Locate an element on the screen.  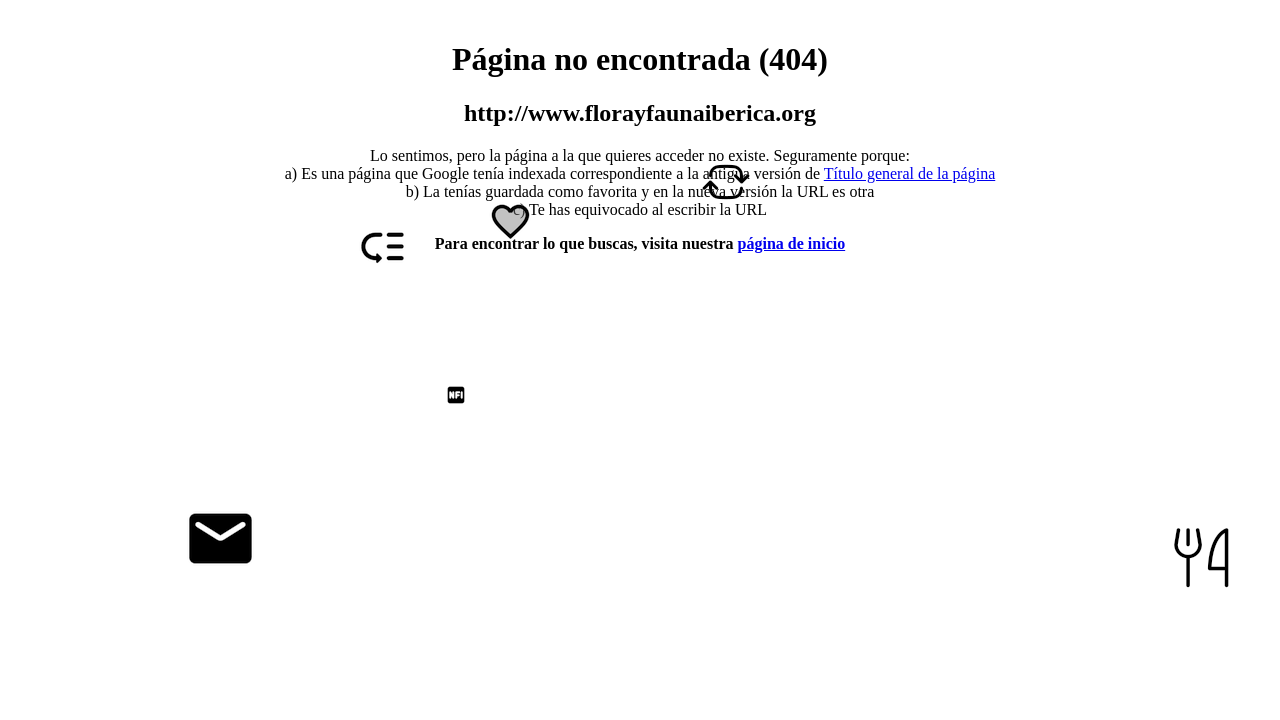
move item to the bottom of the list is located at coordinates (382, 247).